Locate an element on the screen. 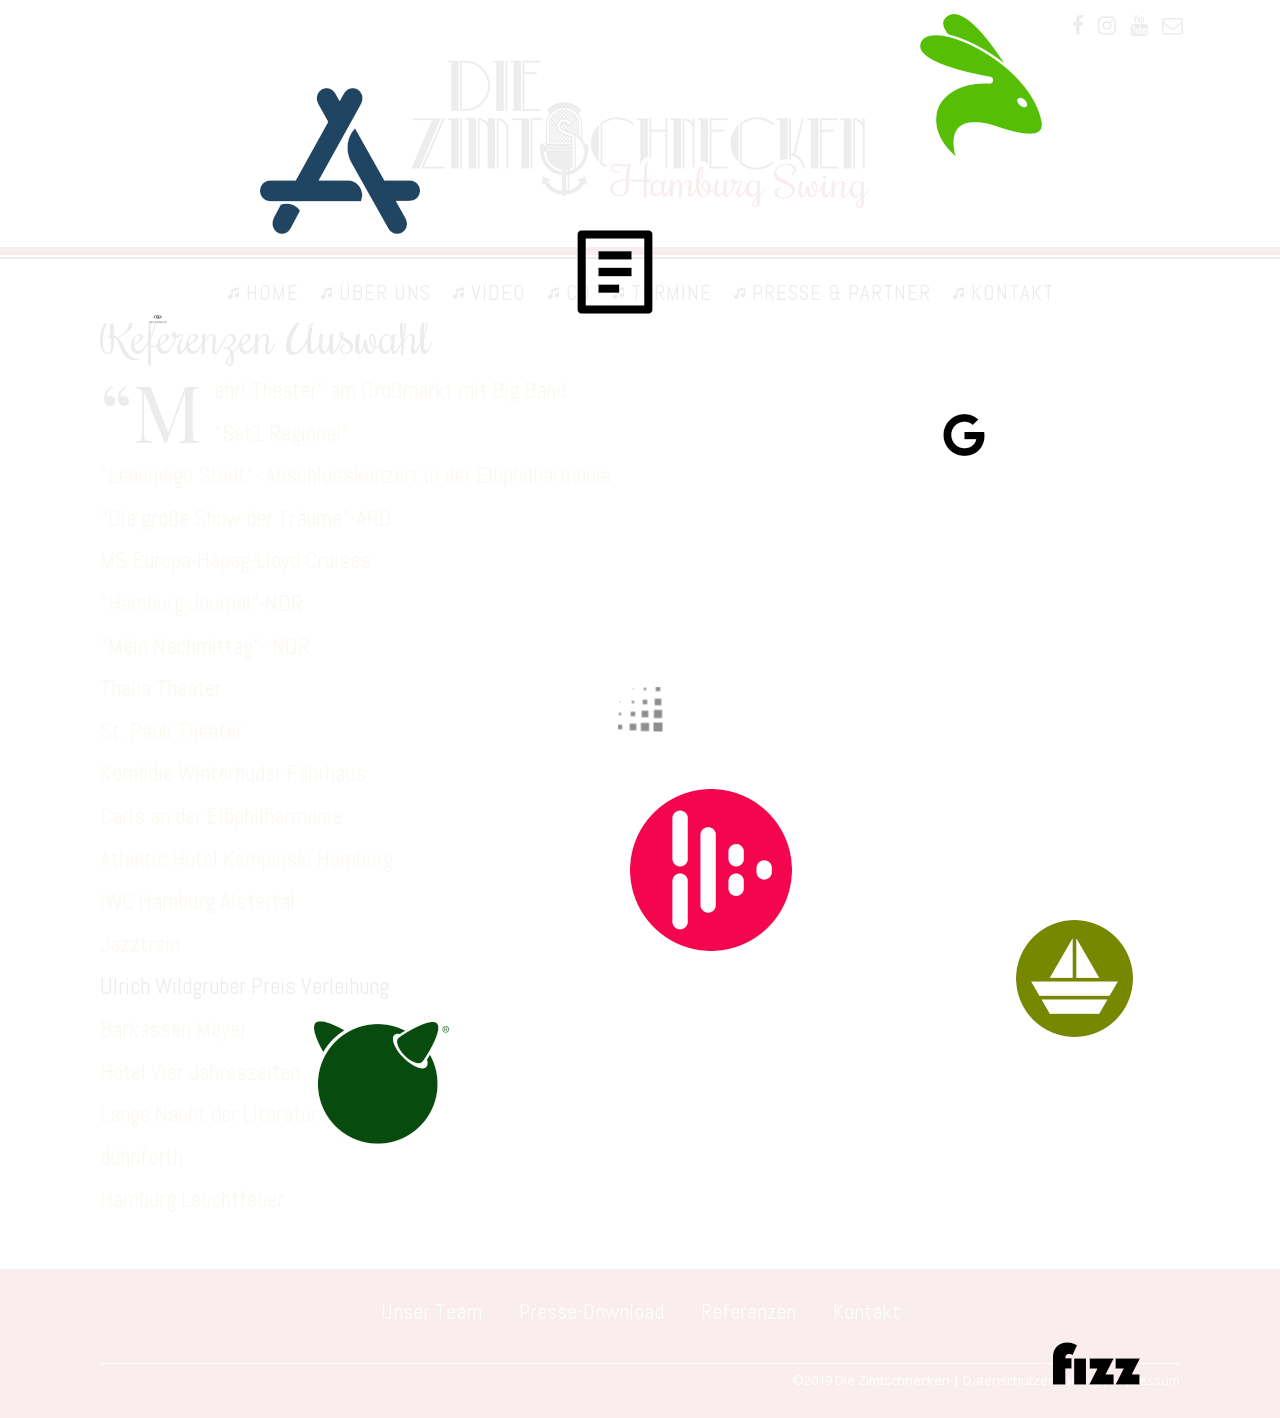  view document list is located at coordinates (615, 272).